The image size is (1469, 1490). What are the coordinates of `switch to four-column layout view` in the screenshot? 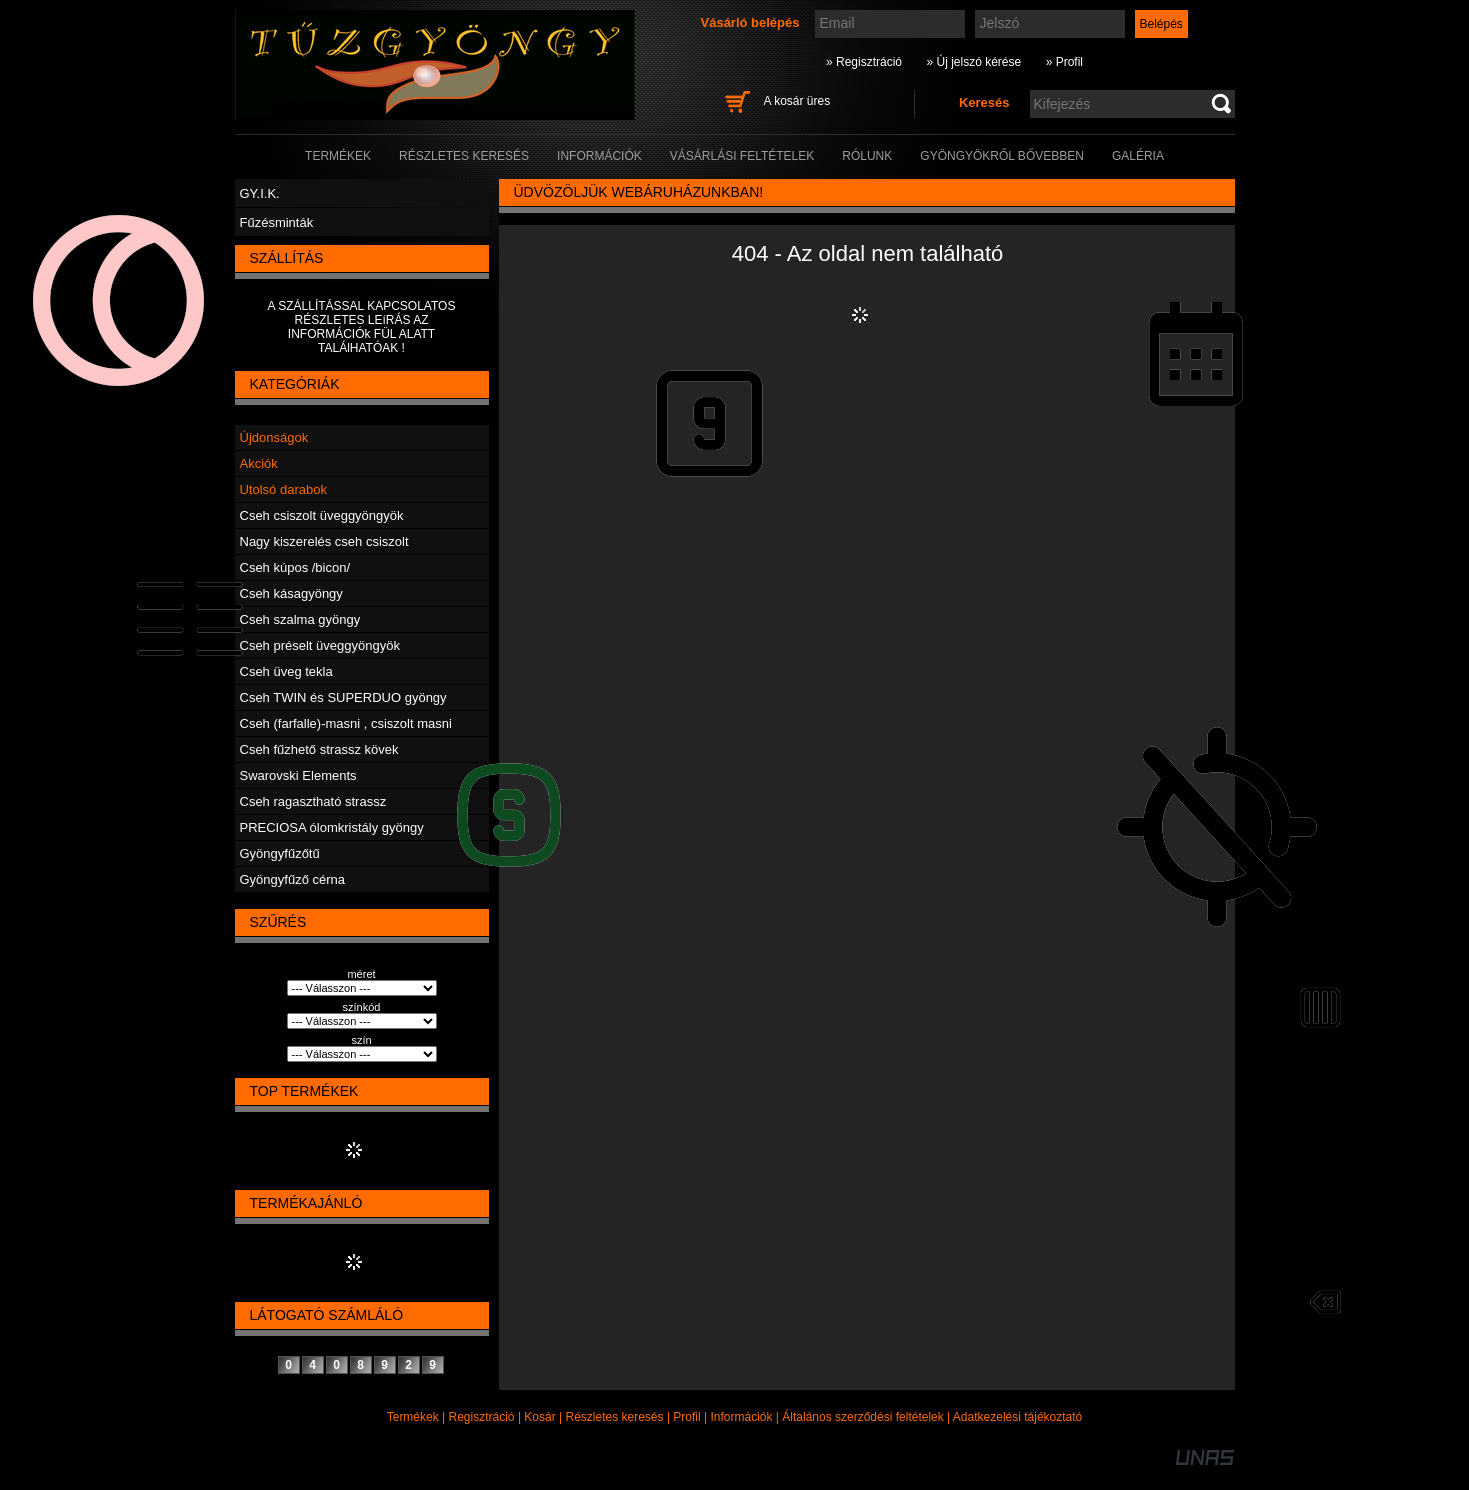 It's located at (1320, 1007).